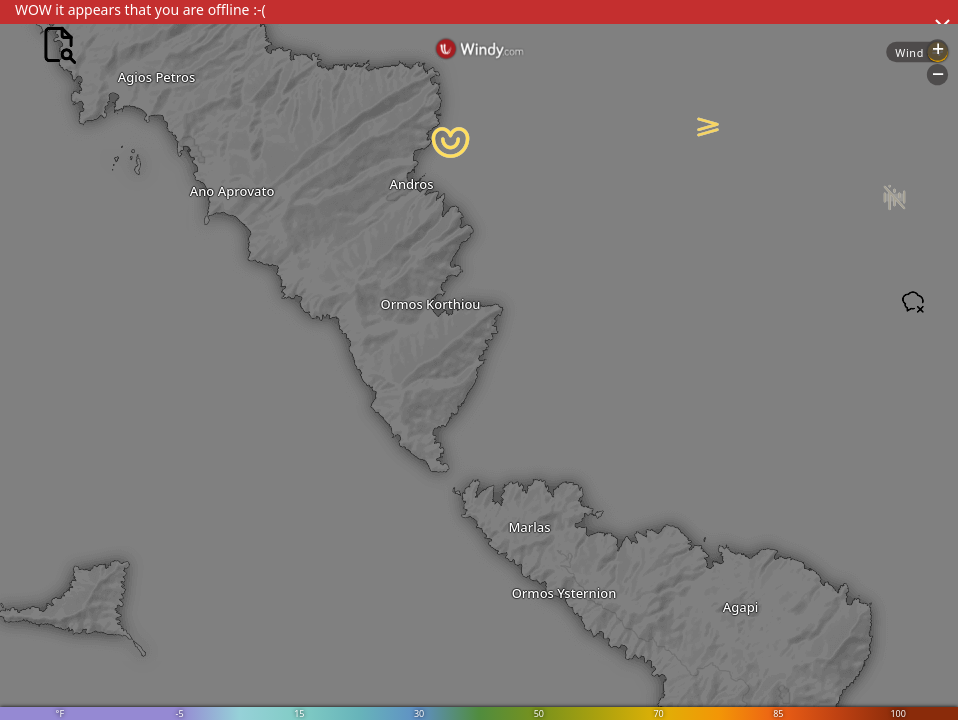  I want to click on delete a message or conversation, so click(912, 301).